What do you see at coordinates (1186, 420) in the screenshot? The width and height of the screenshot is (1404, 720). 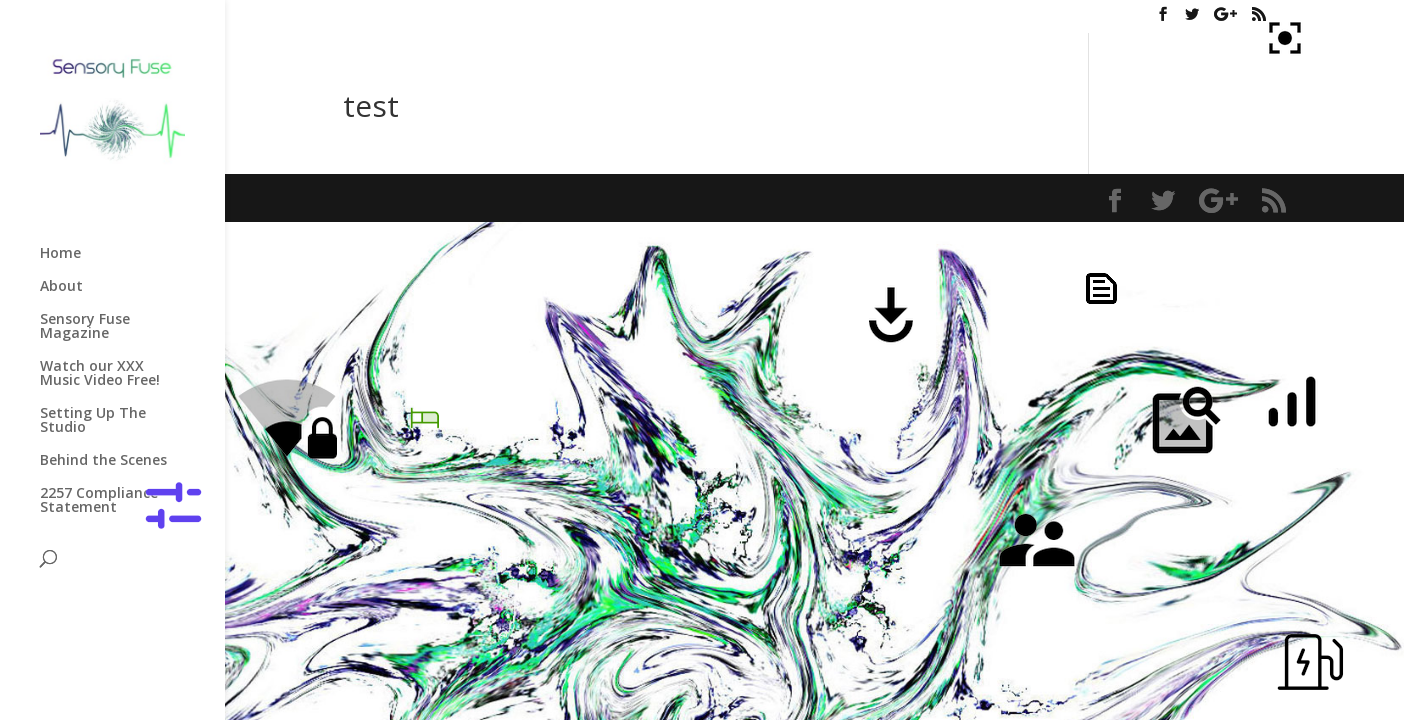 I see `search for images or photos` at bounding box center [1186, 420].